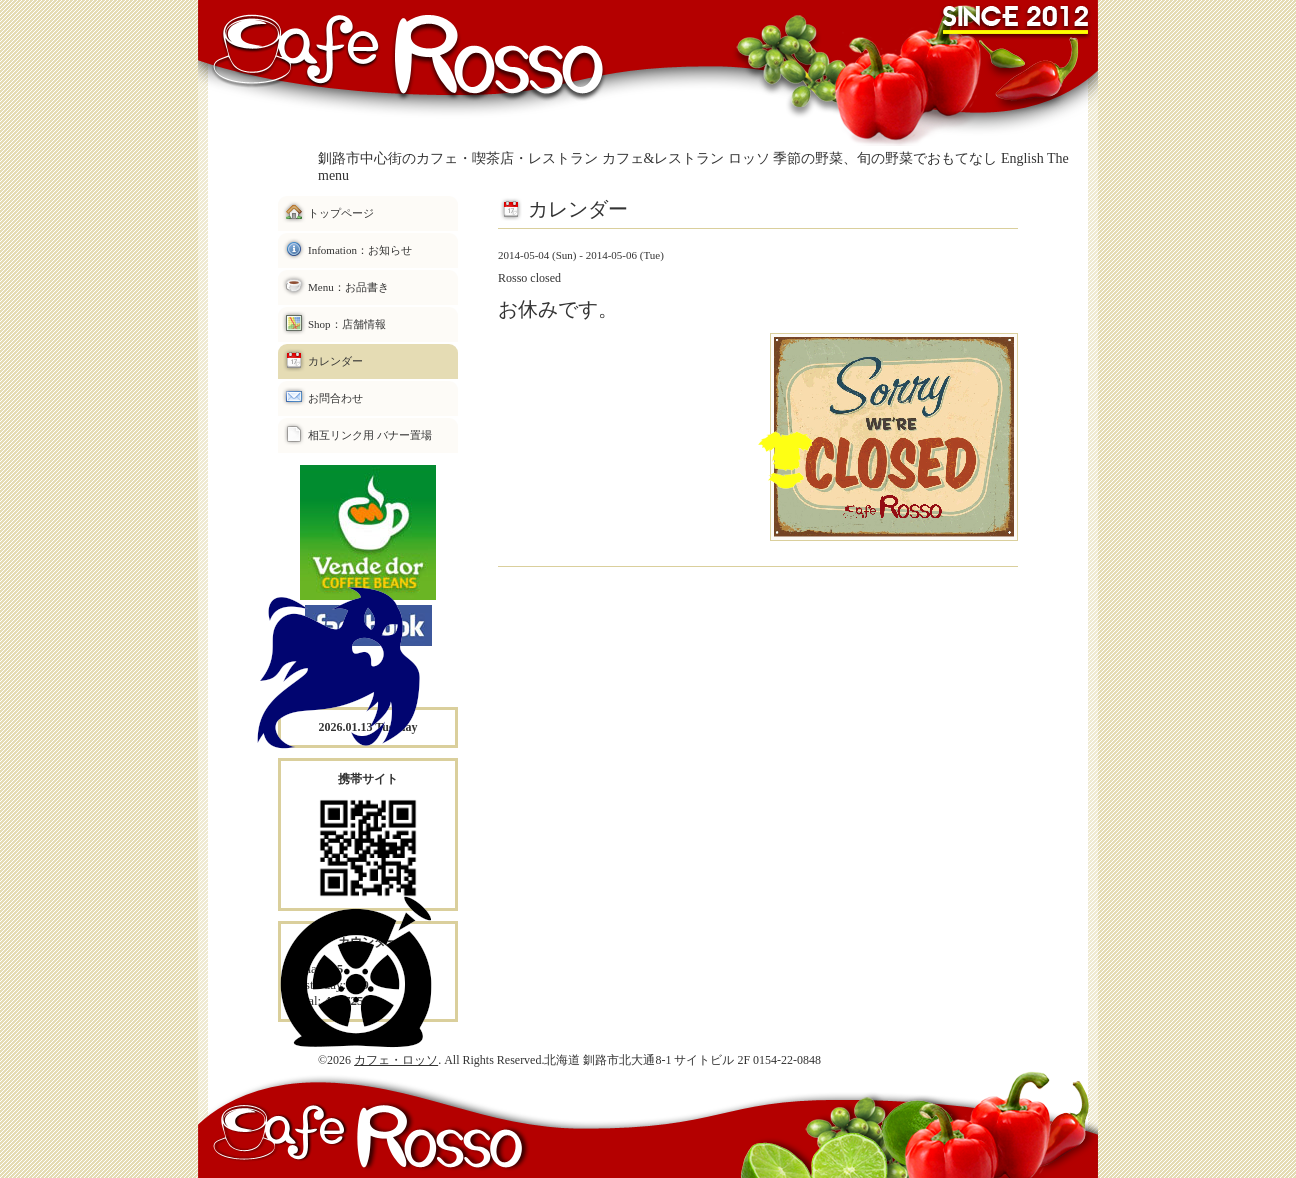 The width and height of the screenshot is (1296, 1178). I want to click on ghost enemy or spirit character in a game, so click(338, 668).